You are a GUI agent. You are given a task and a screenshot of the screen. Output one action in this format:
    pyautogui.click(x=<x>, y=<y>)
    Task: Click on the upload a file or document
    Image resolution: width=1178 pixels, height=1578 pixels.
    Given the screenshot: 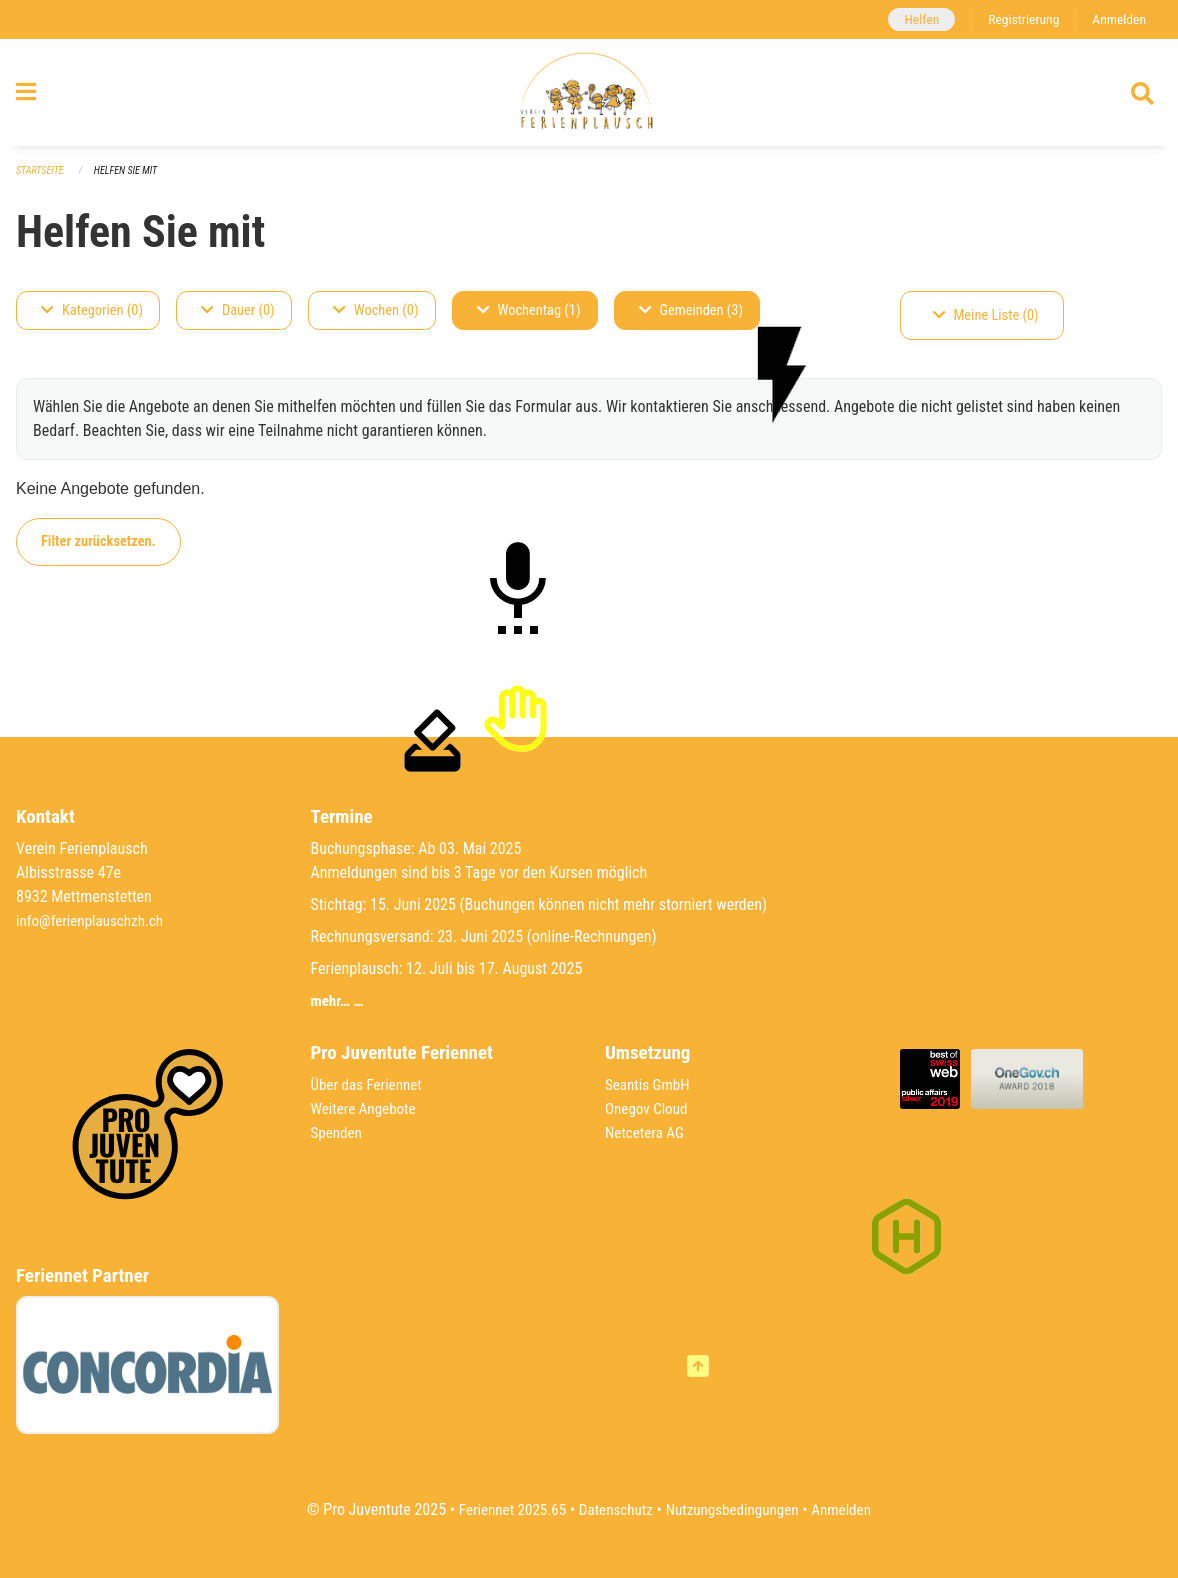 What is the action you would take?
    pyautogui.click(x=698, y=1366)
    